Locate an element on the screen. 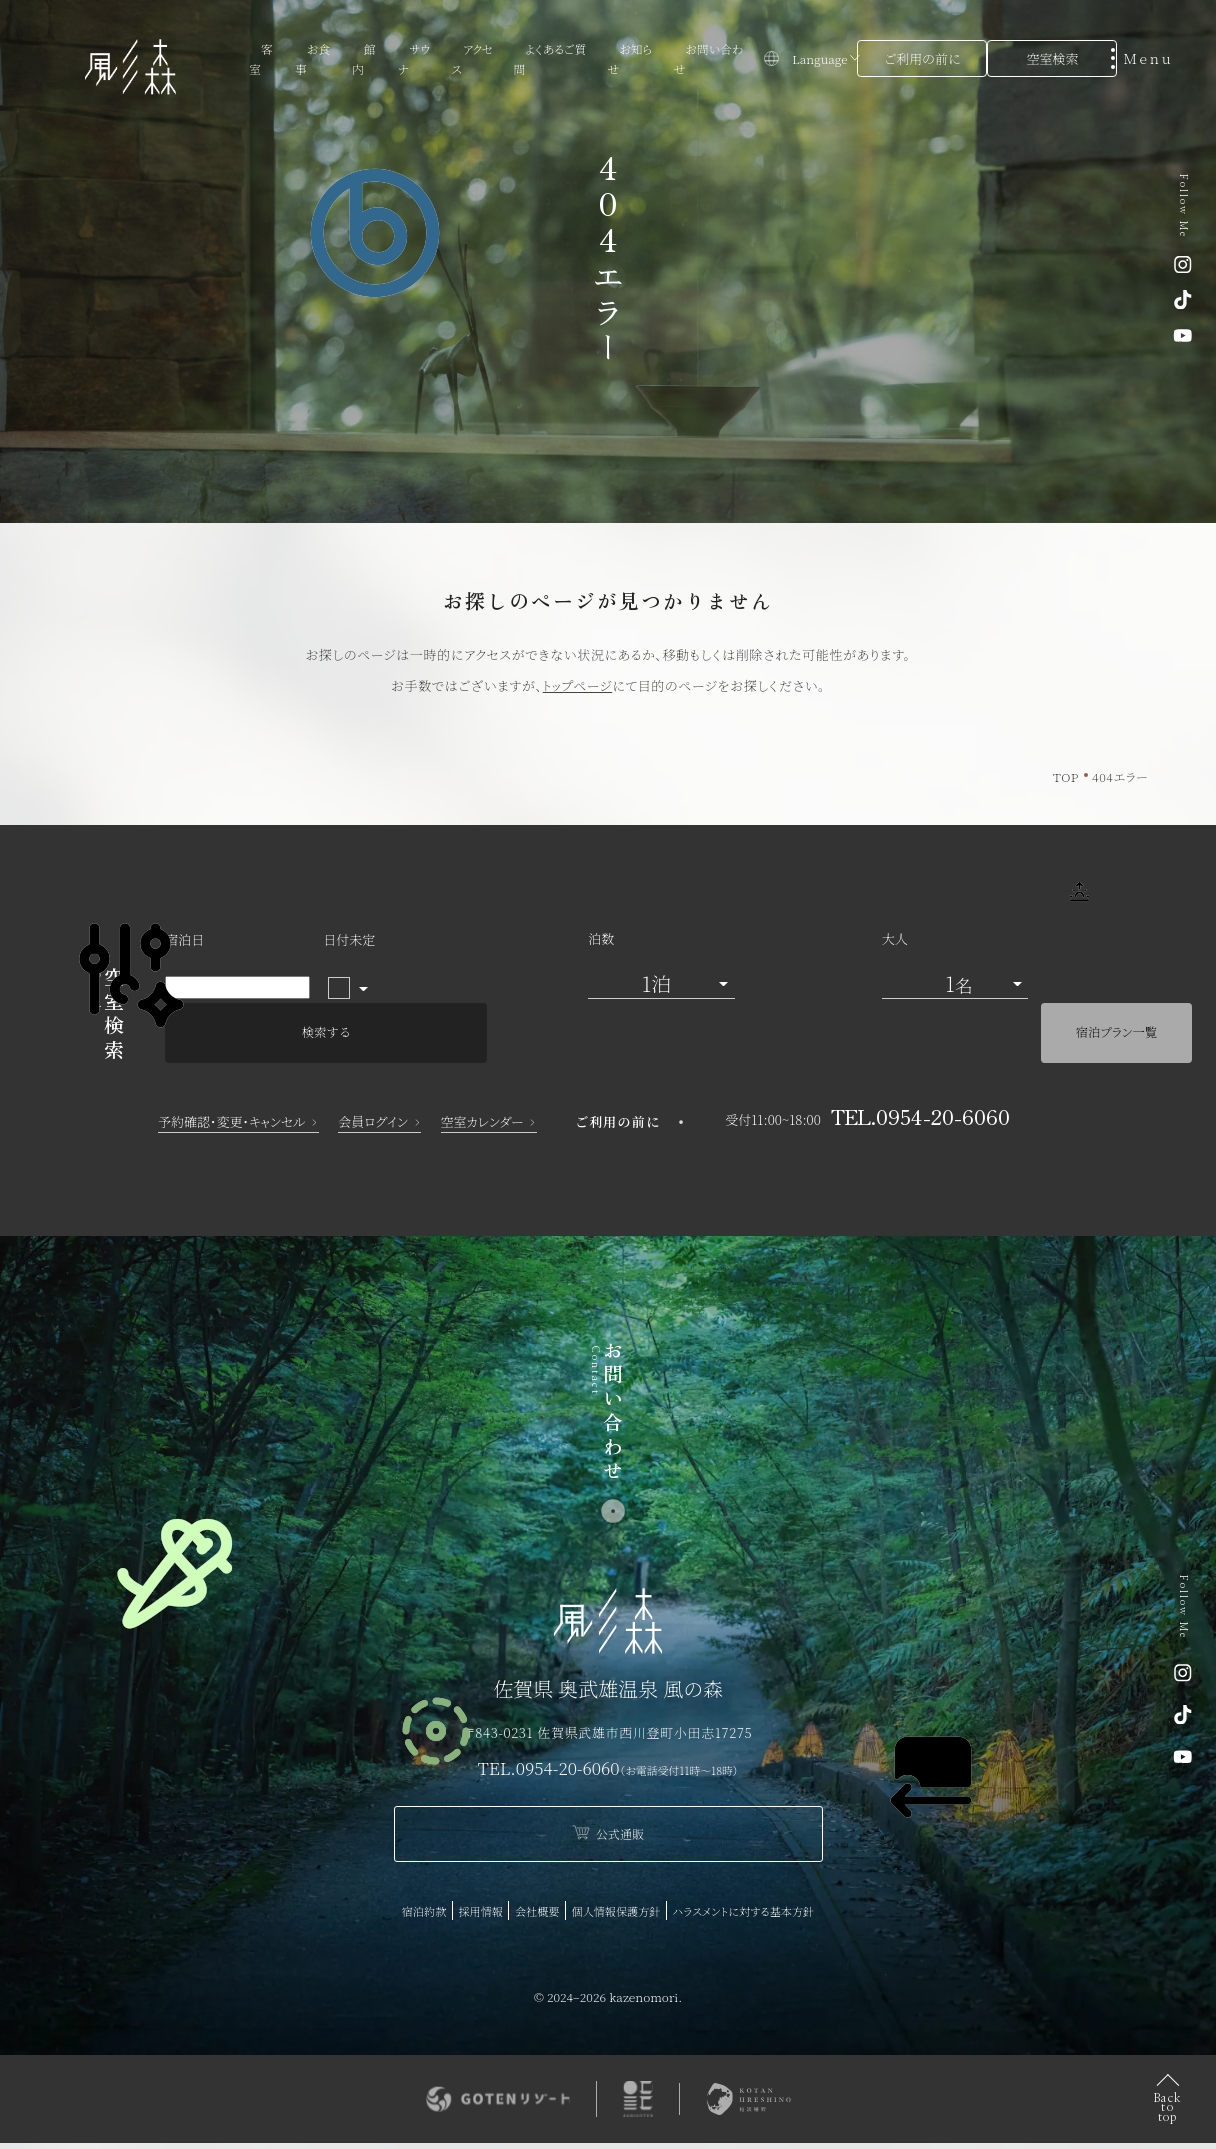 Image resolution: width=1216 pixels, height=2149 pixels. sunrise alarm or wake-up time indicator is located at coordinates (1079, 891).